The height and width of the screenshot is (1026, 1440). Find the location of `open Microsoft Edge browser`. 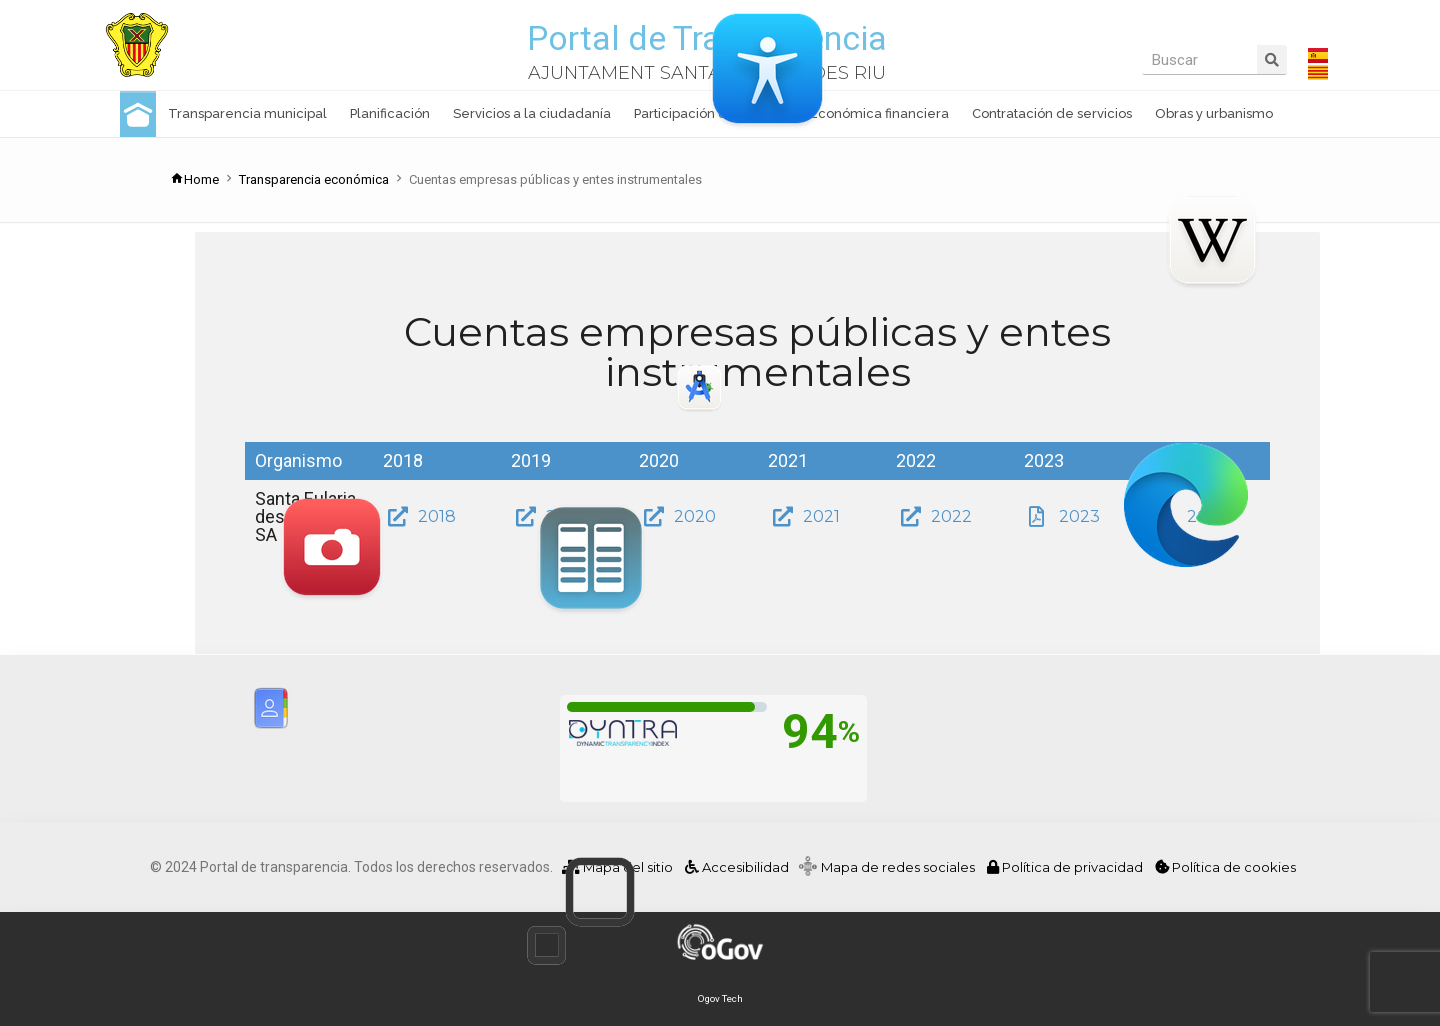

open Microsoft Edge browser is located at coordinates (1186, 505).